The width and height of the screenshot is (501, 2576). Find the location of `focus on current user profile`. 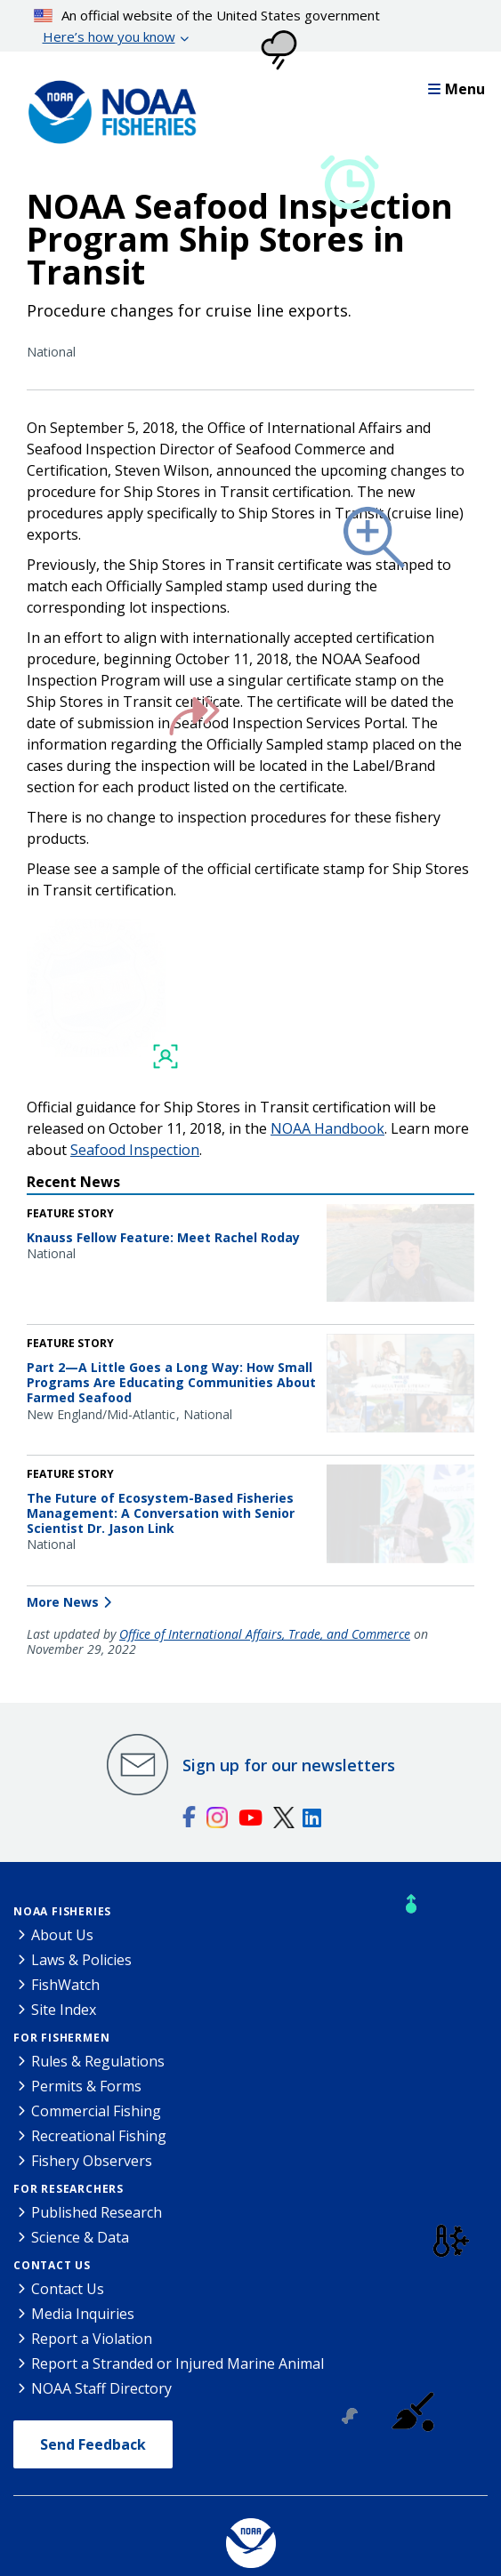

focus on current user profile is located at coordinates (166, 1056).